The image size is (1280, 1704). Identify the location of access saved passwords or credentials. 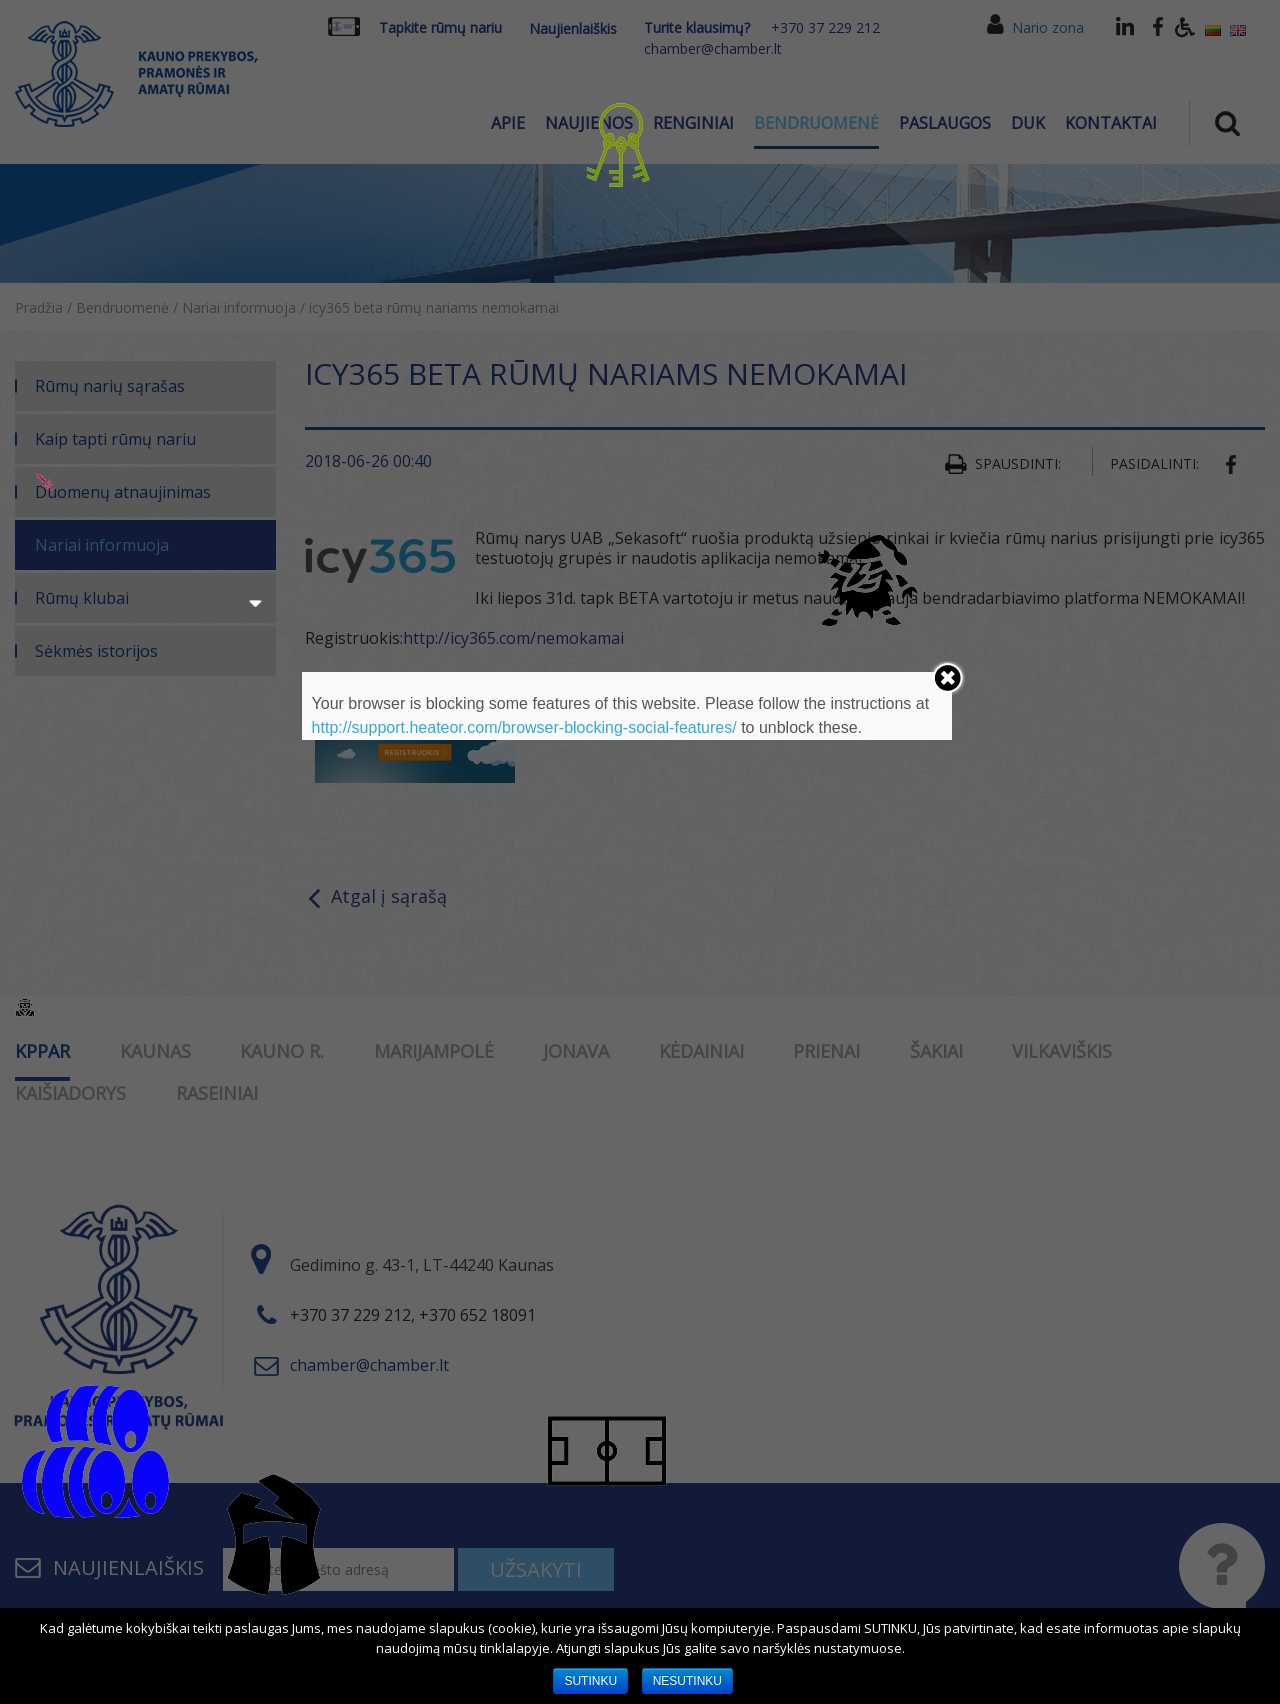
(618, 145).